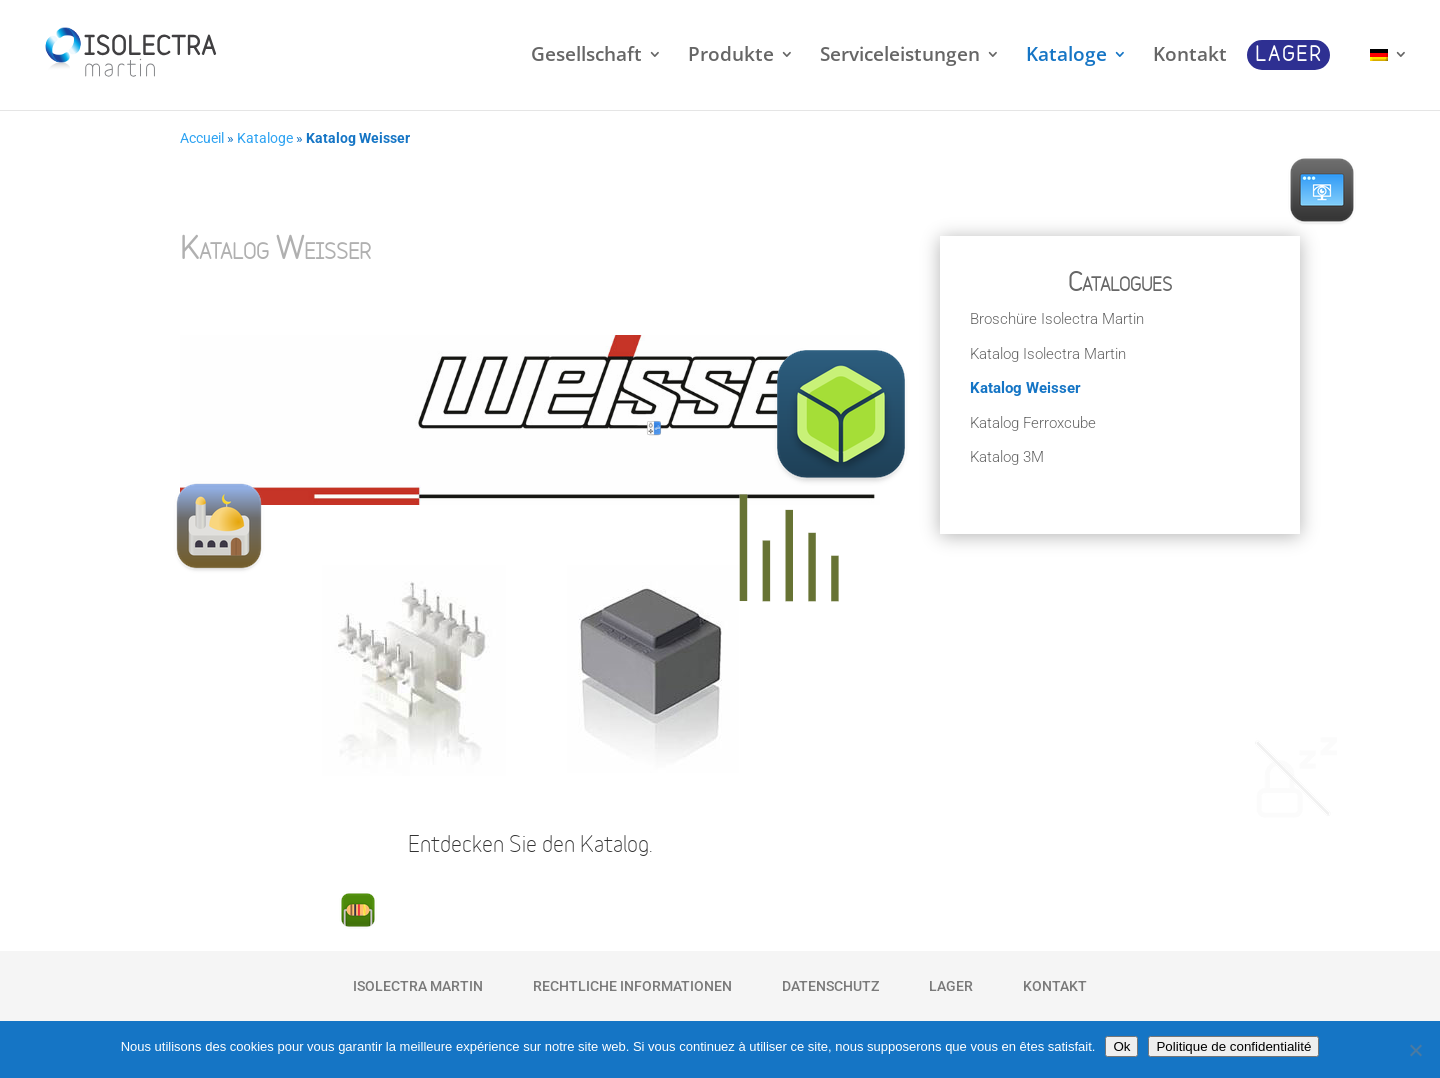 The width and height of the screenshot is (1440, 1078). I want to click on open the character map application, so click(654, 428).